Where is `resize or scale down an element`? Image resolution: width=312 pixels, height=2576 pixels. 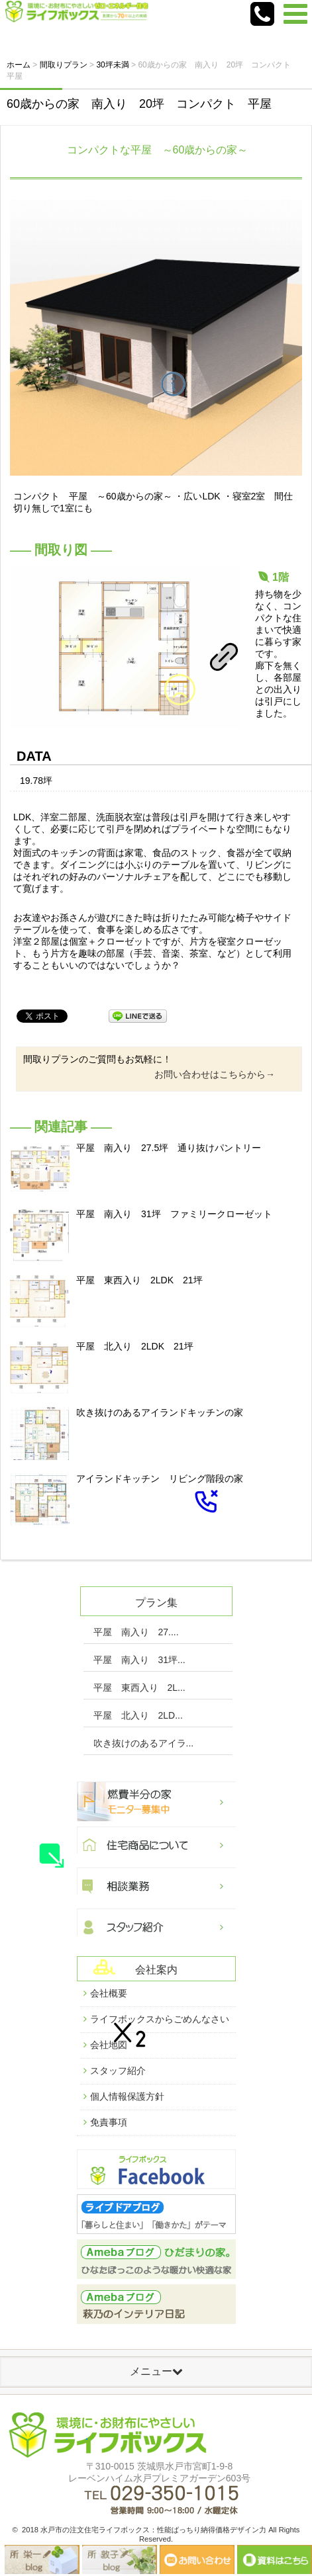 resize or scale down an element is located at coordinates (52, 1856).